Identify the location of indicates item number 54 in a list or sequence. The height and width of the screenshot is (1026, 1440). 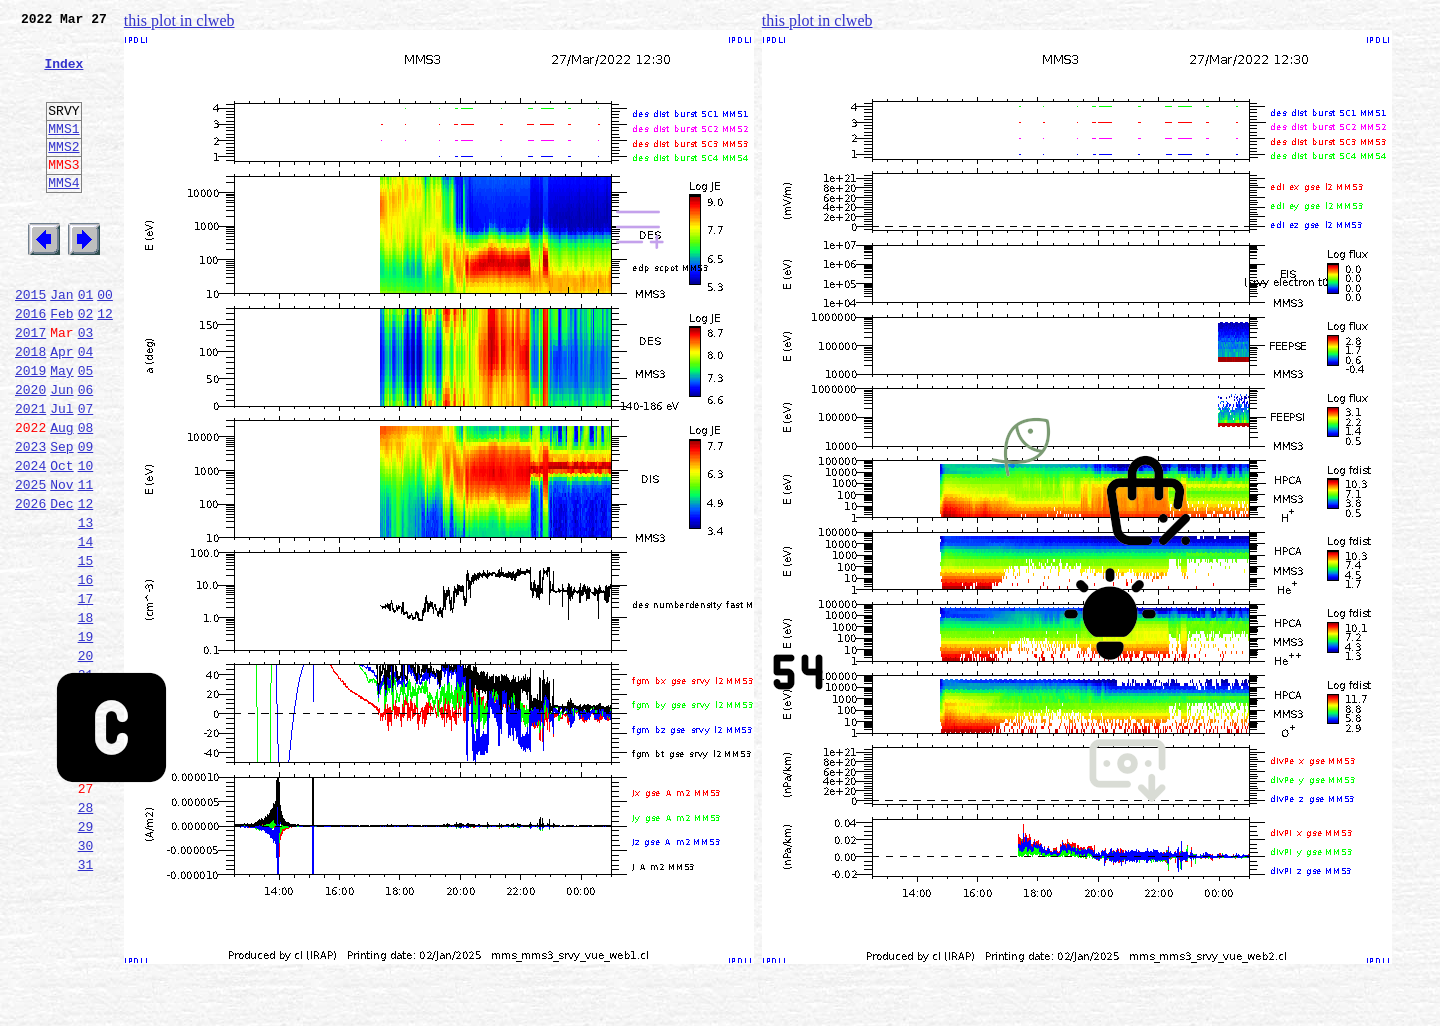
(798, 672).